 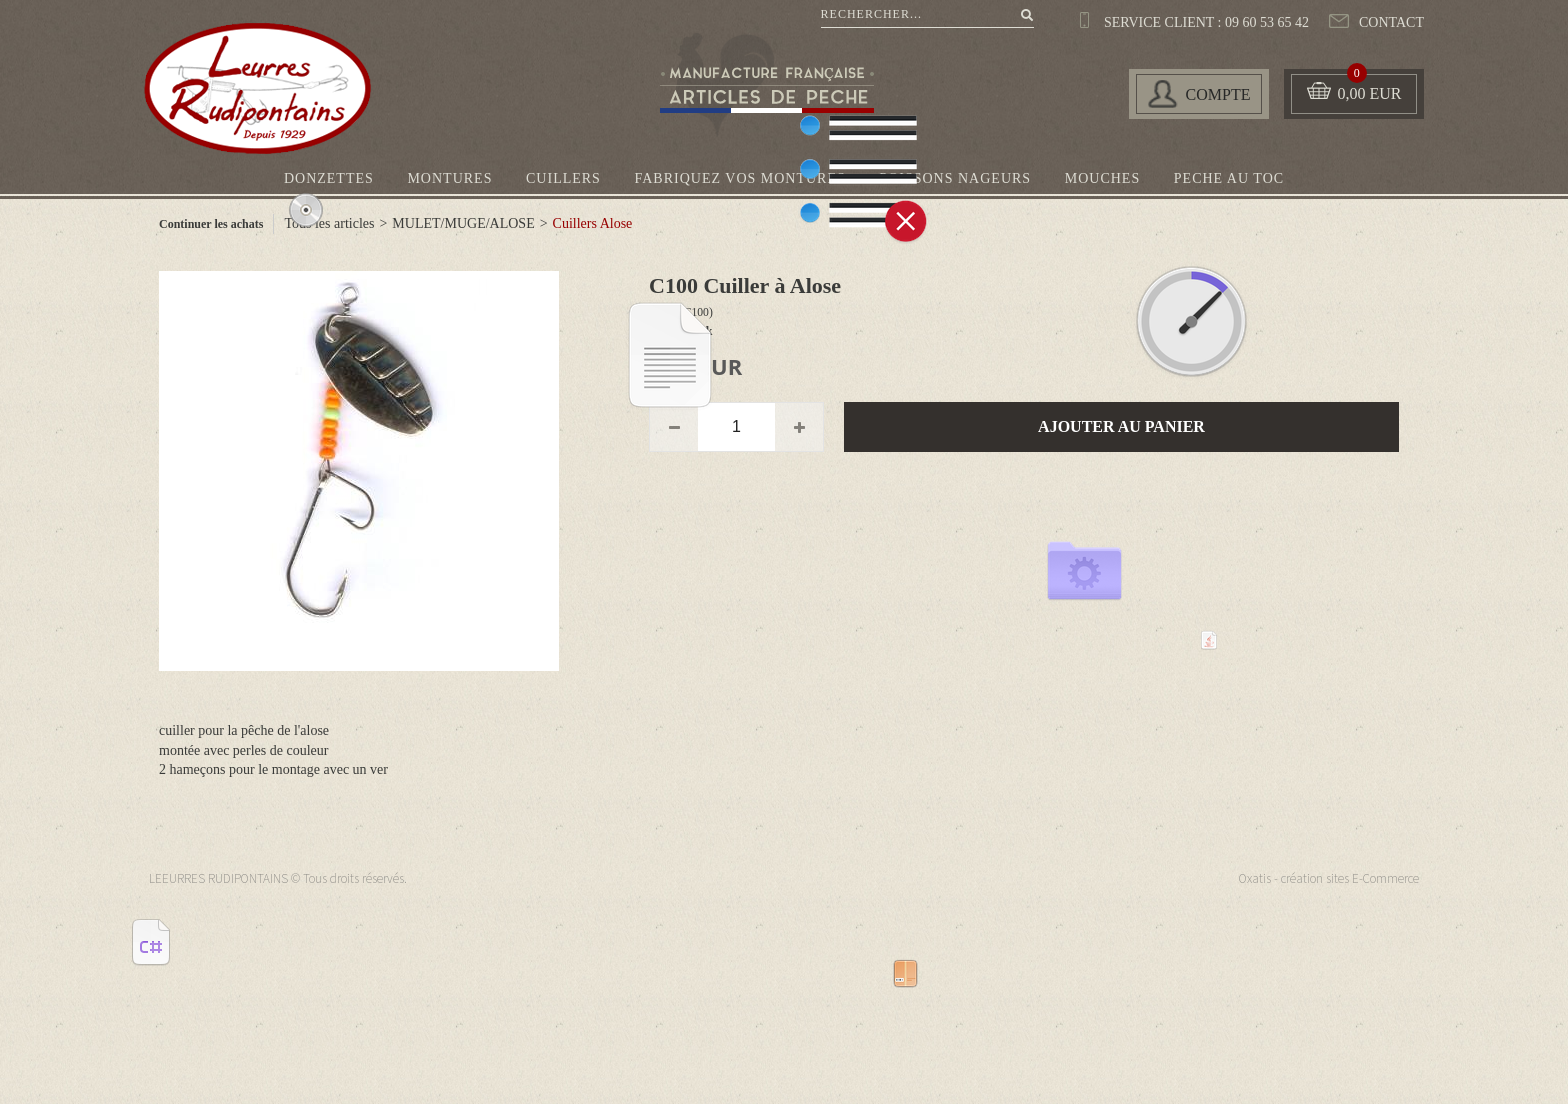 What do you see at coordinates (905, 973) in the screenshot?
I see `a debian package file ready for installation` at bounding box center [905, 973].